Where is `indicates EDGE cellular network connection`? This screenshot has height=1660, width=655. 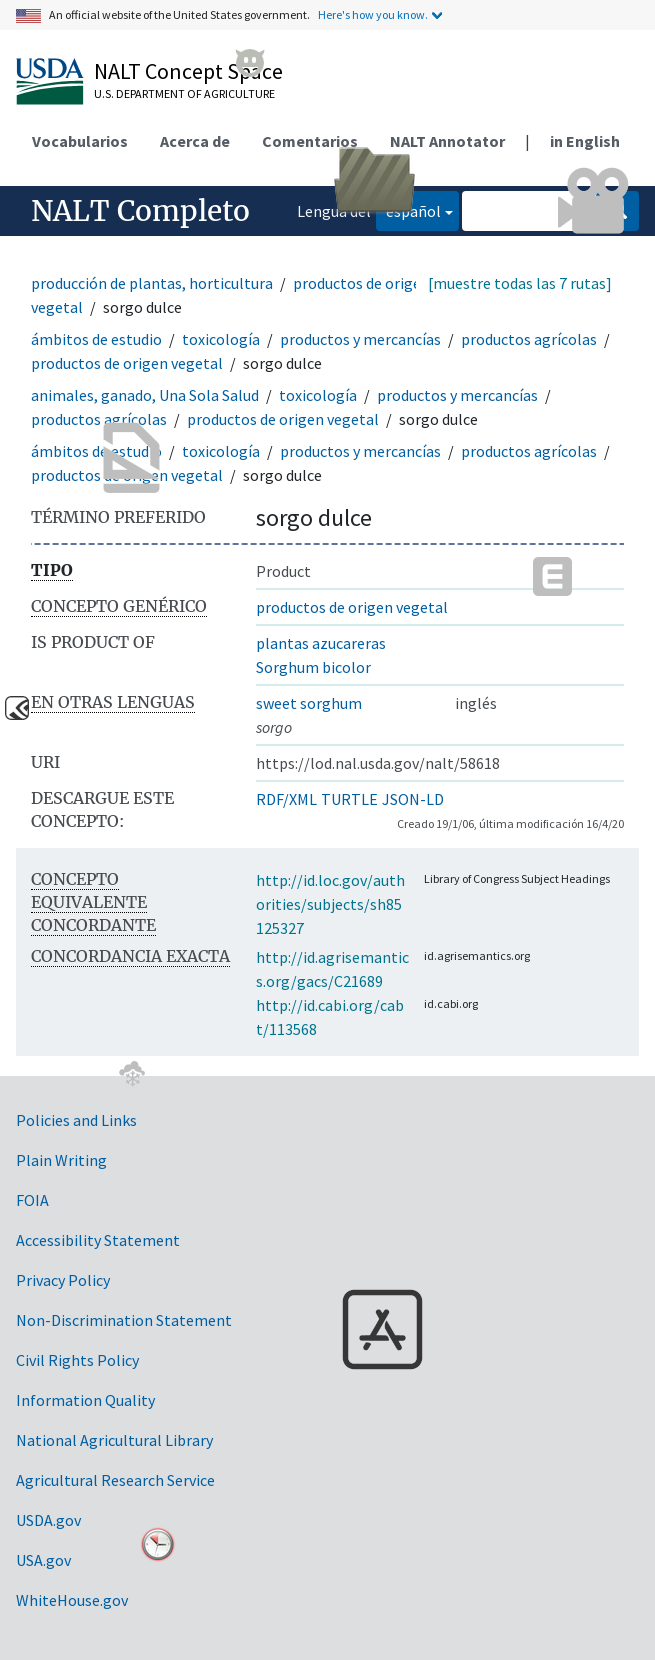 indicates EDGE cellular network connection is located at coordinates (552, 576).